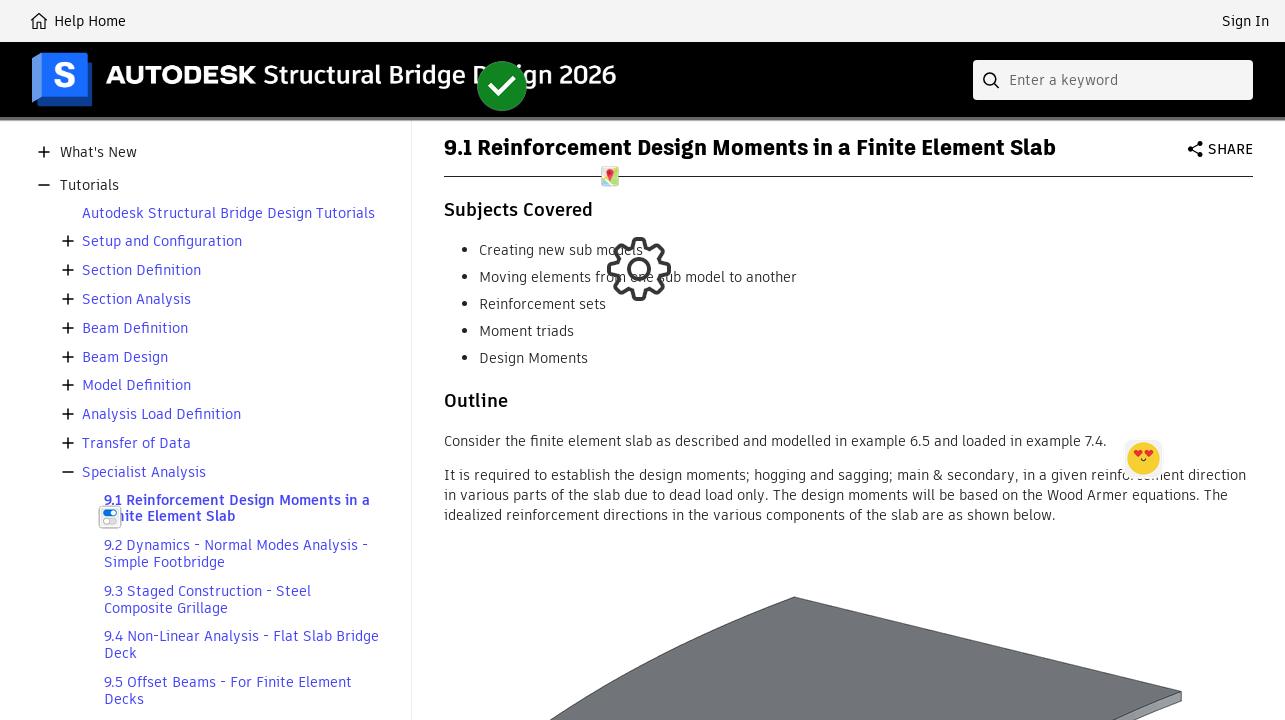 The width and height of the screenshot is (1285, 720). Describe the element at coordinates (502, 86) in the screenshot. I see `confirm or apply changes in a dialog` at that location.